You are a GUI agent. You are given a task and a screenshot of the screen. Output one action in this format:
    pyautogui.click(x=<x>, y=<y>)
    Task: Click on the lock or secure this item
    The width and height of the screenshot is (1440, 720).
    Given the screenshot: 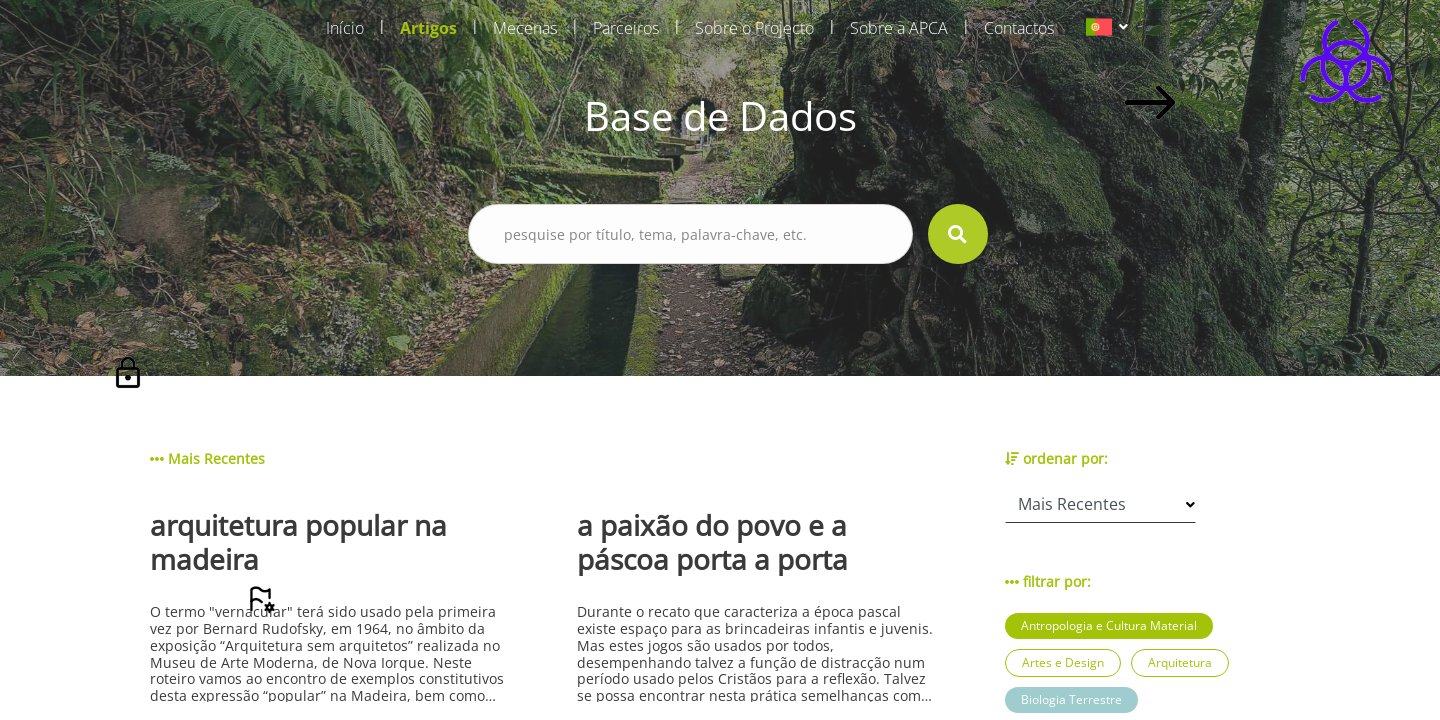 What is the action you would take?
    pyautogui.click(x=128, y=373)
    